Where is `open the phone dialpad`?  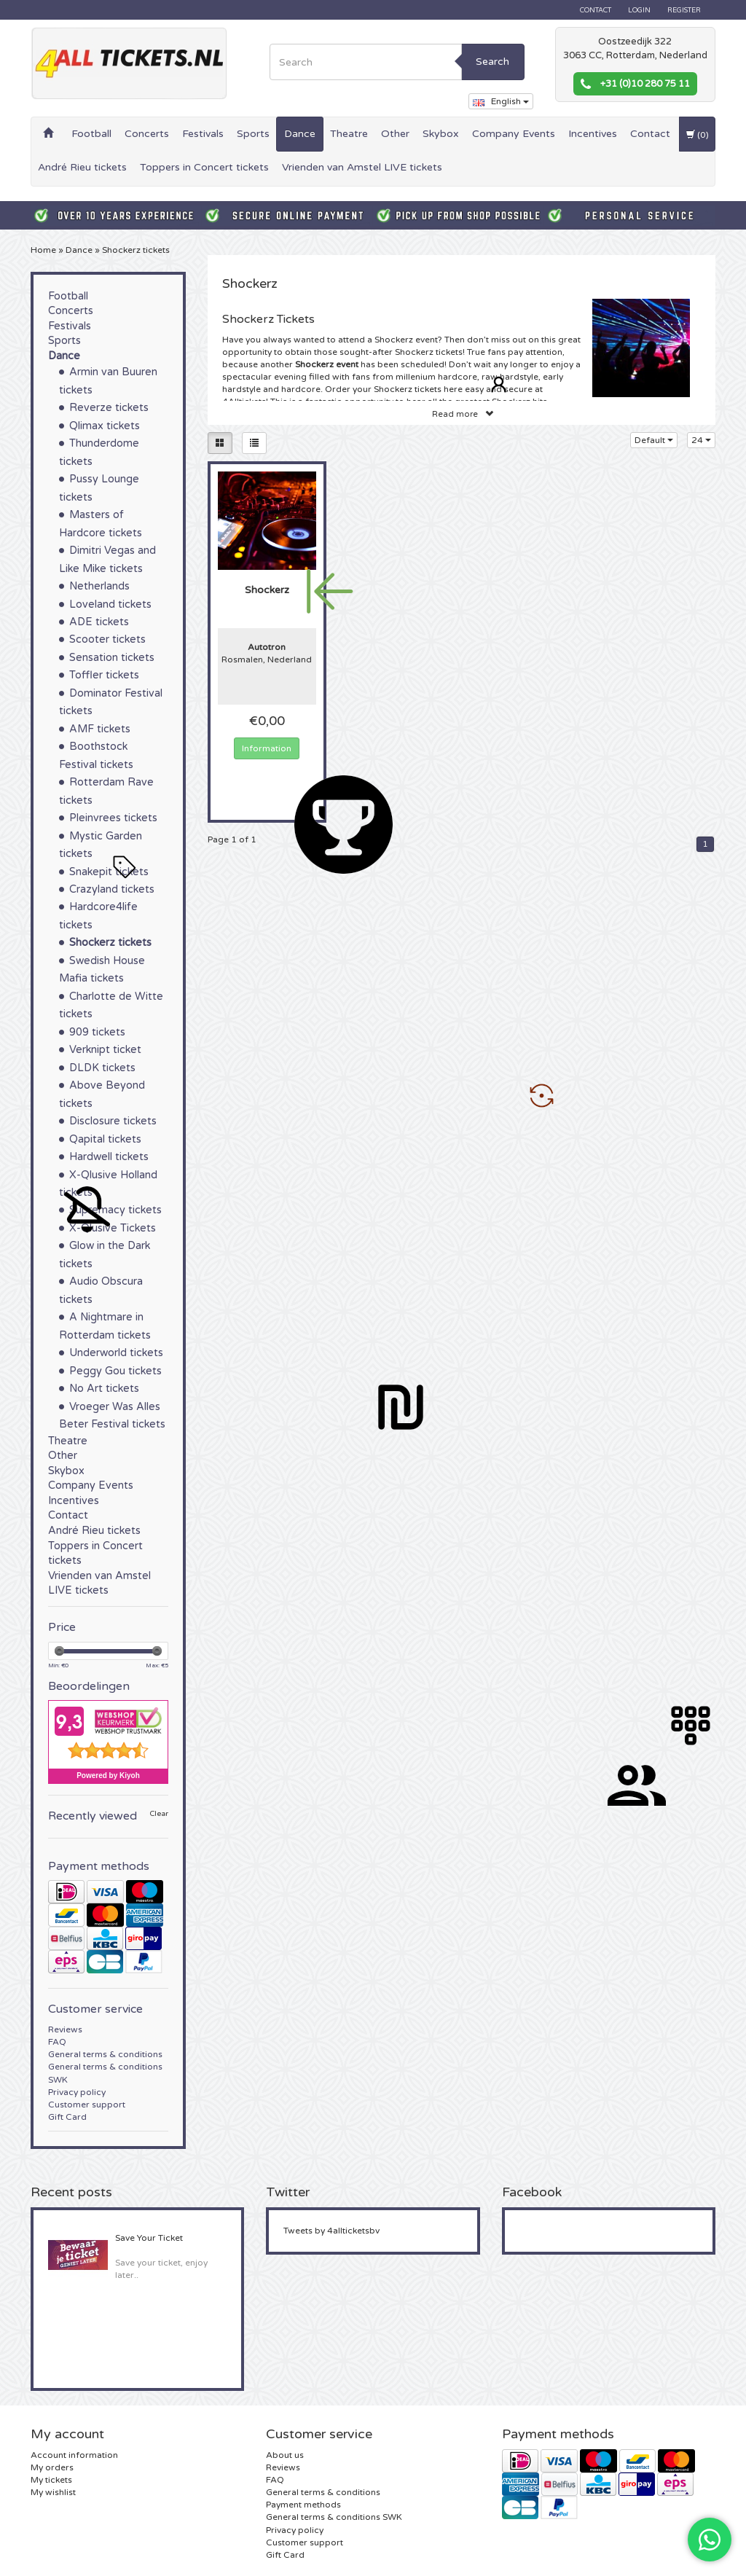
open the phone dialpad is located at coordinates (691, 1726).